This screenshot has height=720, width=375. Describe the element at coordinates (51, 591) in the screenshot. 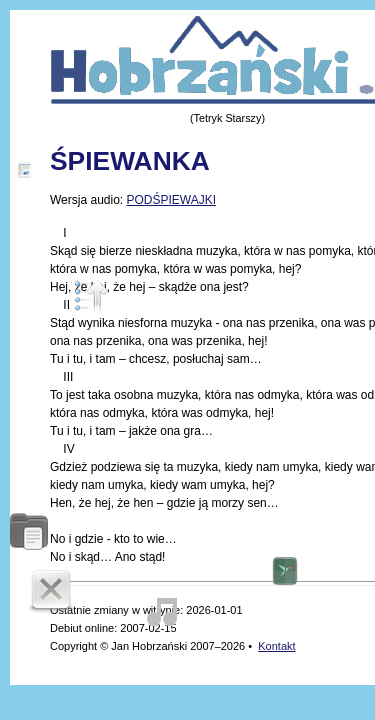

I see `indicates a file or content that cannot be read` at that location.